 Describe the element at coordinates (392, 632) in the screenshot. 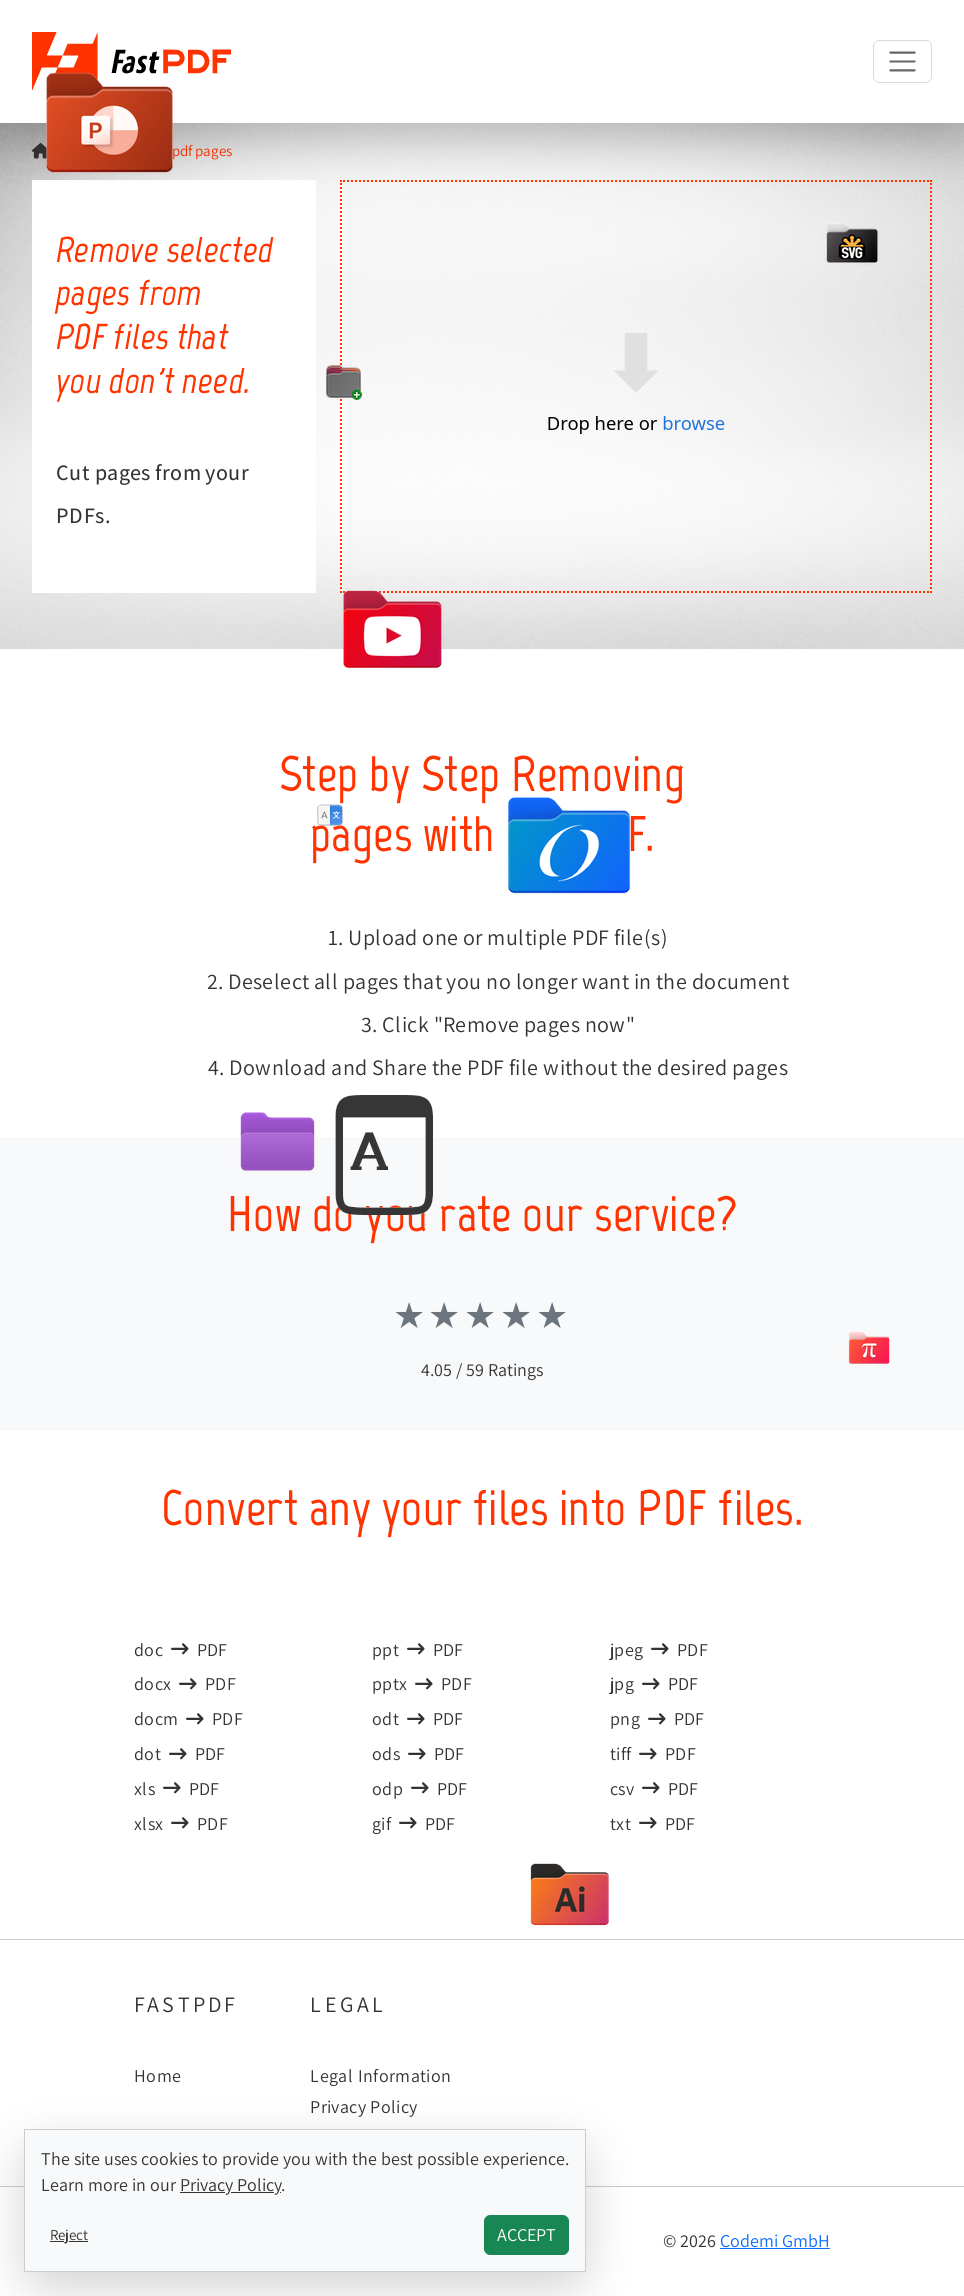

I see `open folder containing downloaded youtube videos` at that location.